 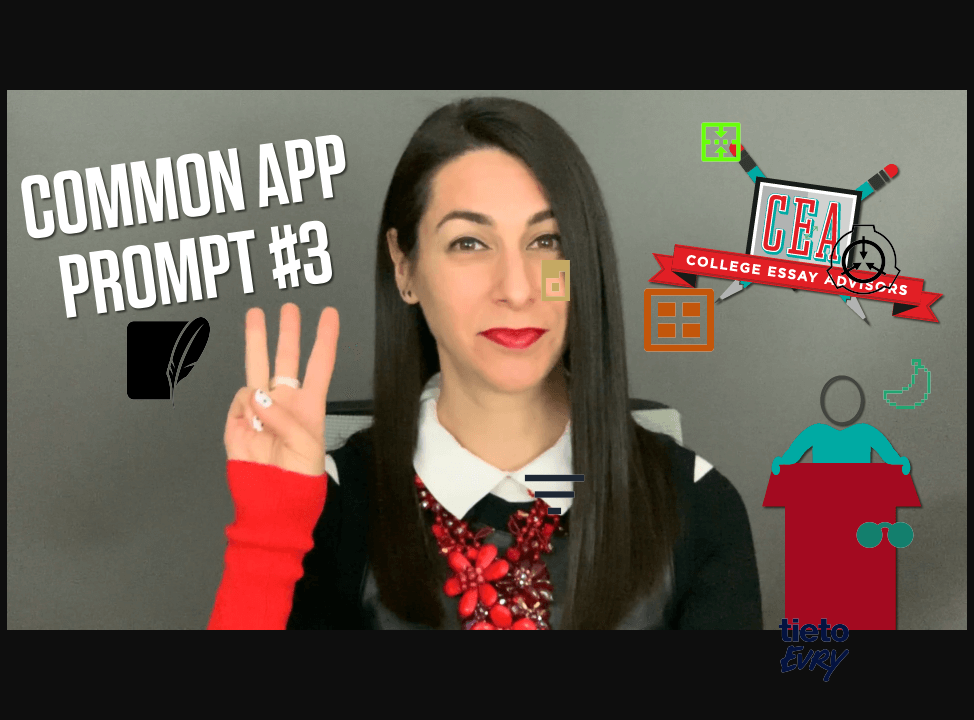 What do you see at coordinates (555, 280) in the screenshot?
I see `containerd container runtime logo` at bounding box center [555, 280].